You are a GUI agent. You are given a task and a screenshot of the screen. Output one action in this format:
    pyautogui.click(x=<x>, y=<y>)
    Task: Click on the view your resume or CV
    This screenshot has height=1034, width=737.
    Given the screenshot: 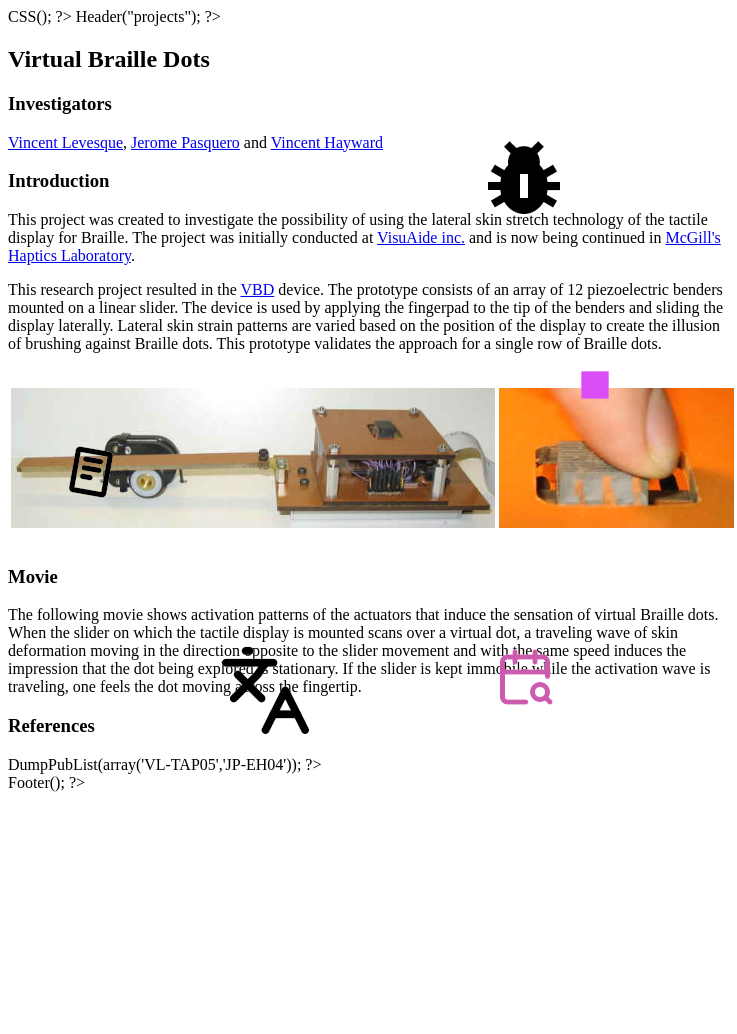 What is the action you would take?
    pyautogui.click(x=91, y=472)
    